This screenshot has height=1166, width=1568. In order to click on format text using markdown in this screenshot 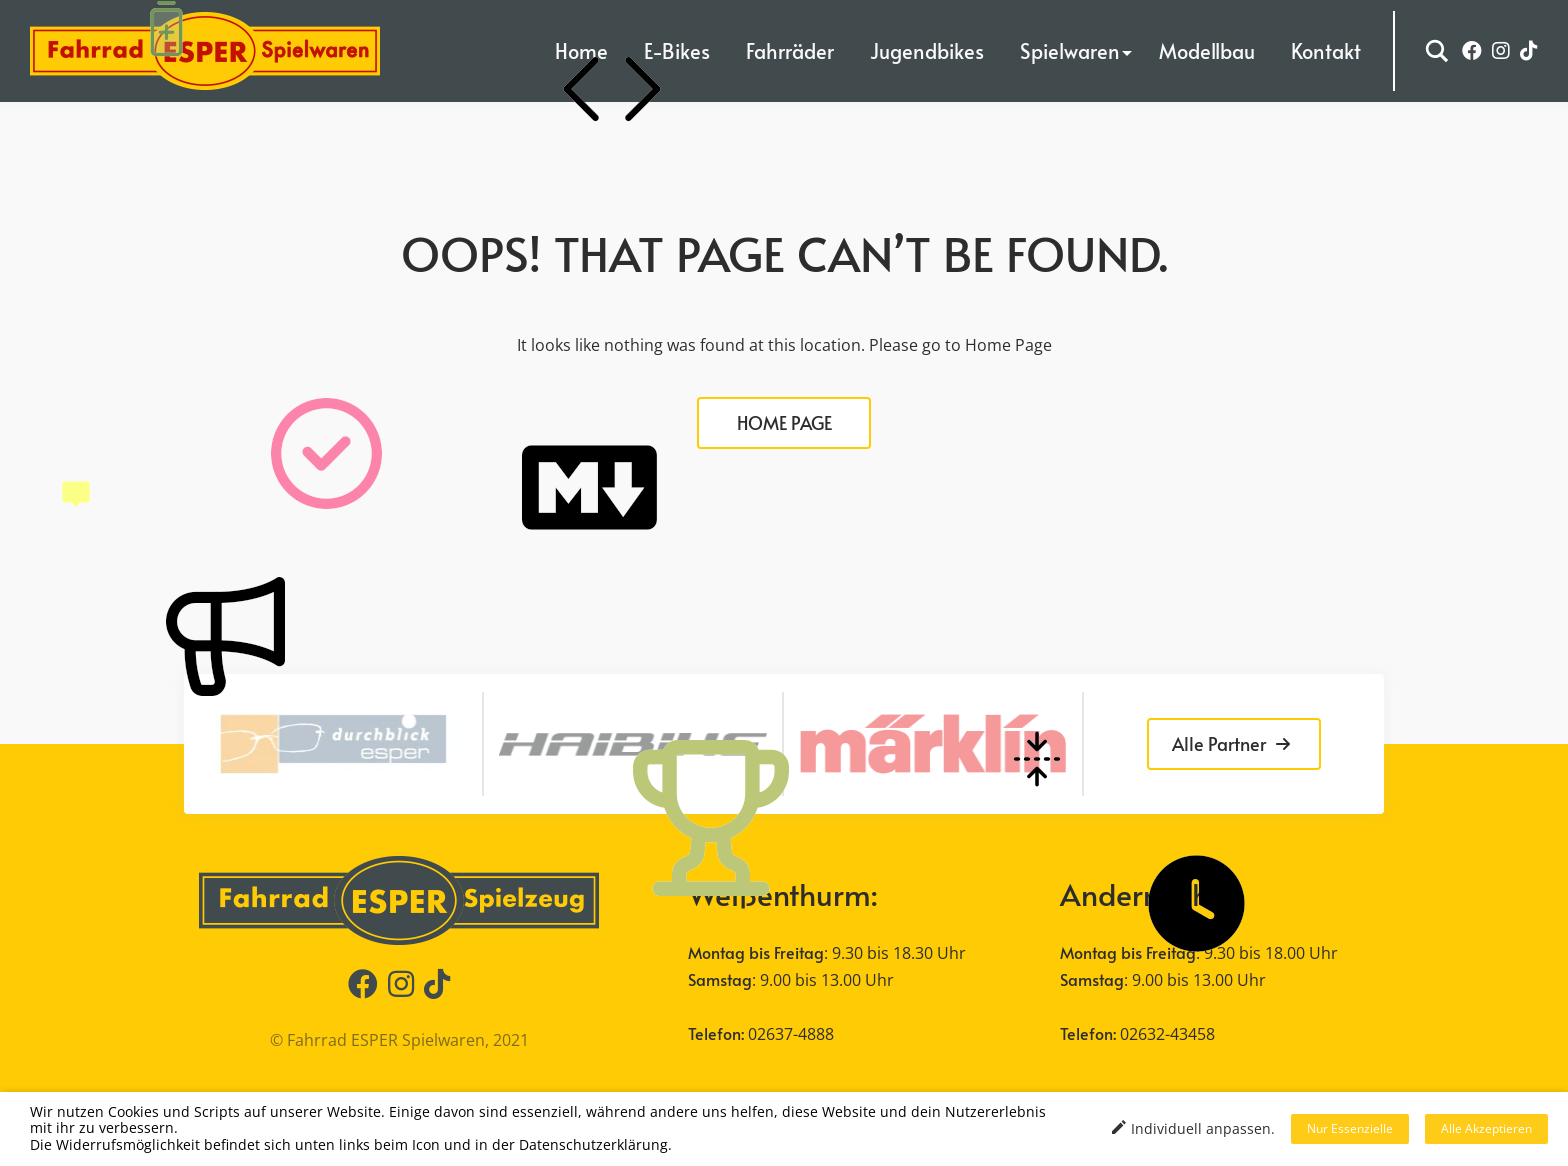, I will do `click(589, 487)`.